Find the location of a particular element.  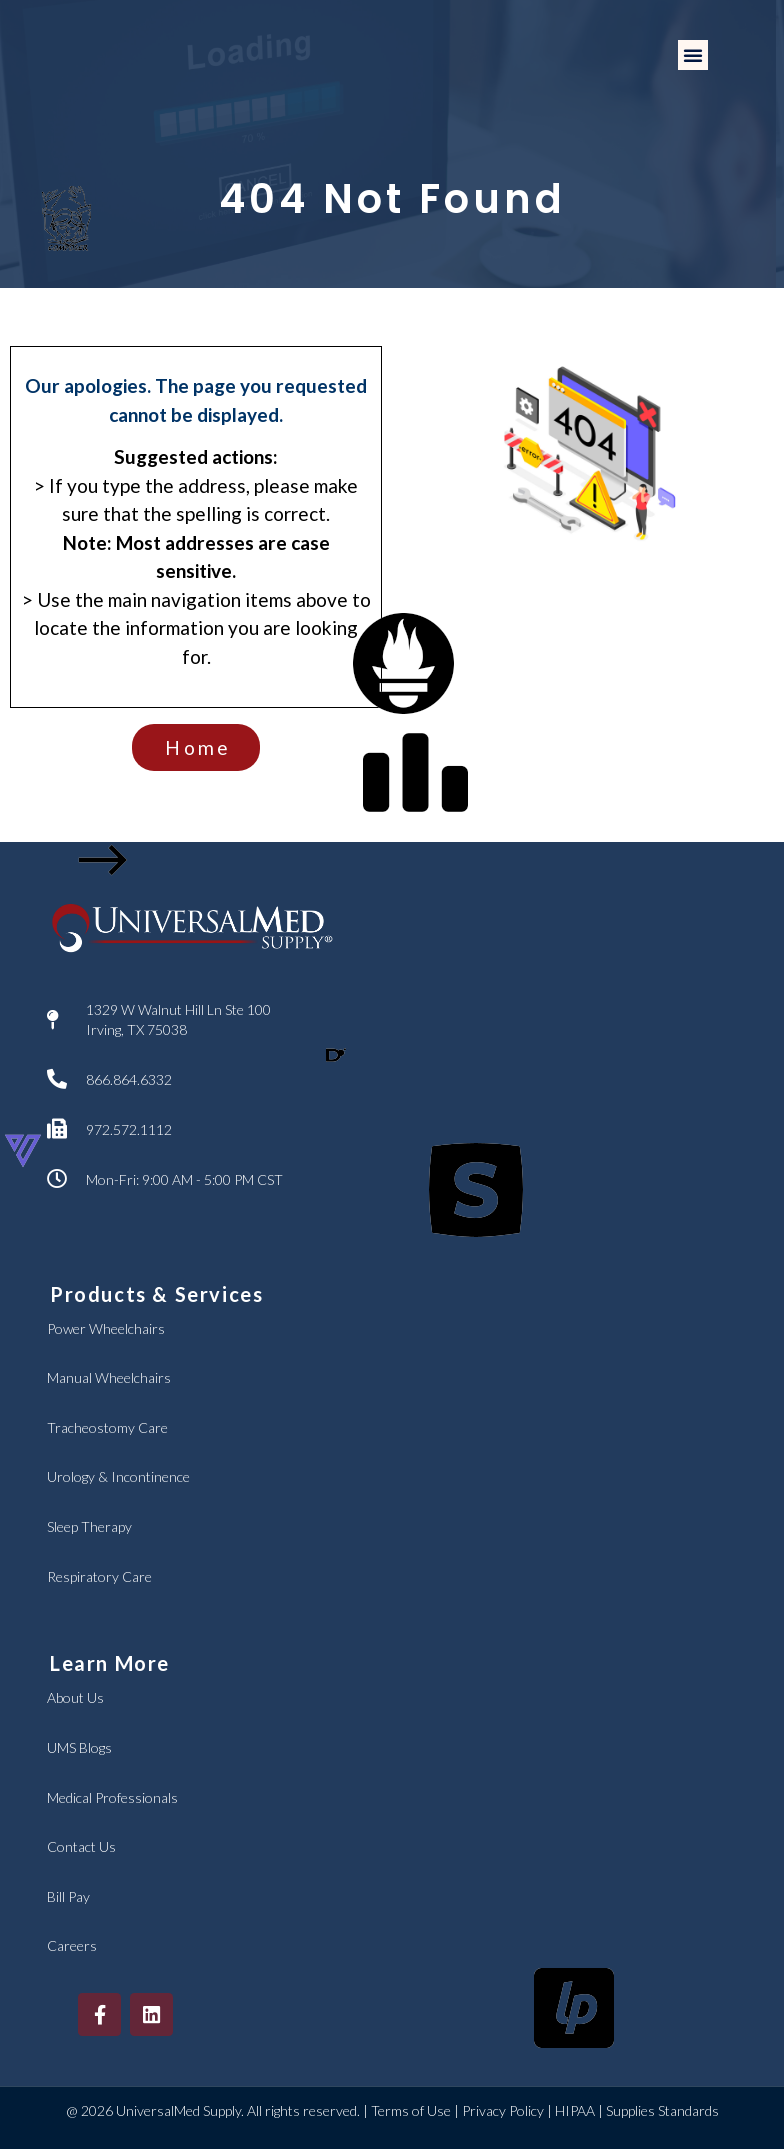

vuetify framework logo is located at coordinates (23, 1151).